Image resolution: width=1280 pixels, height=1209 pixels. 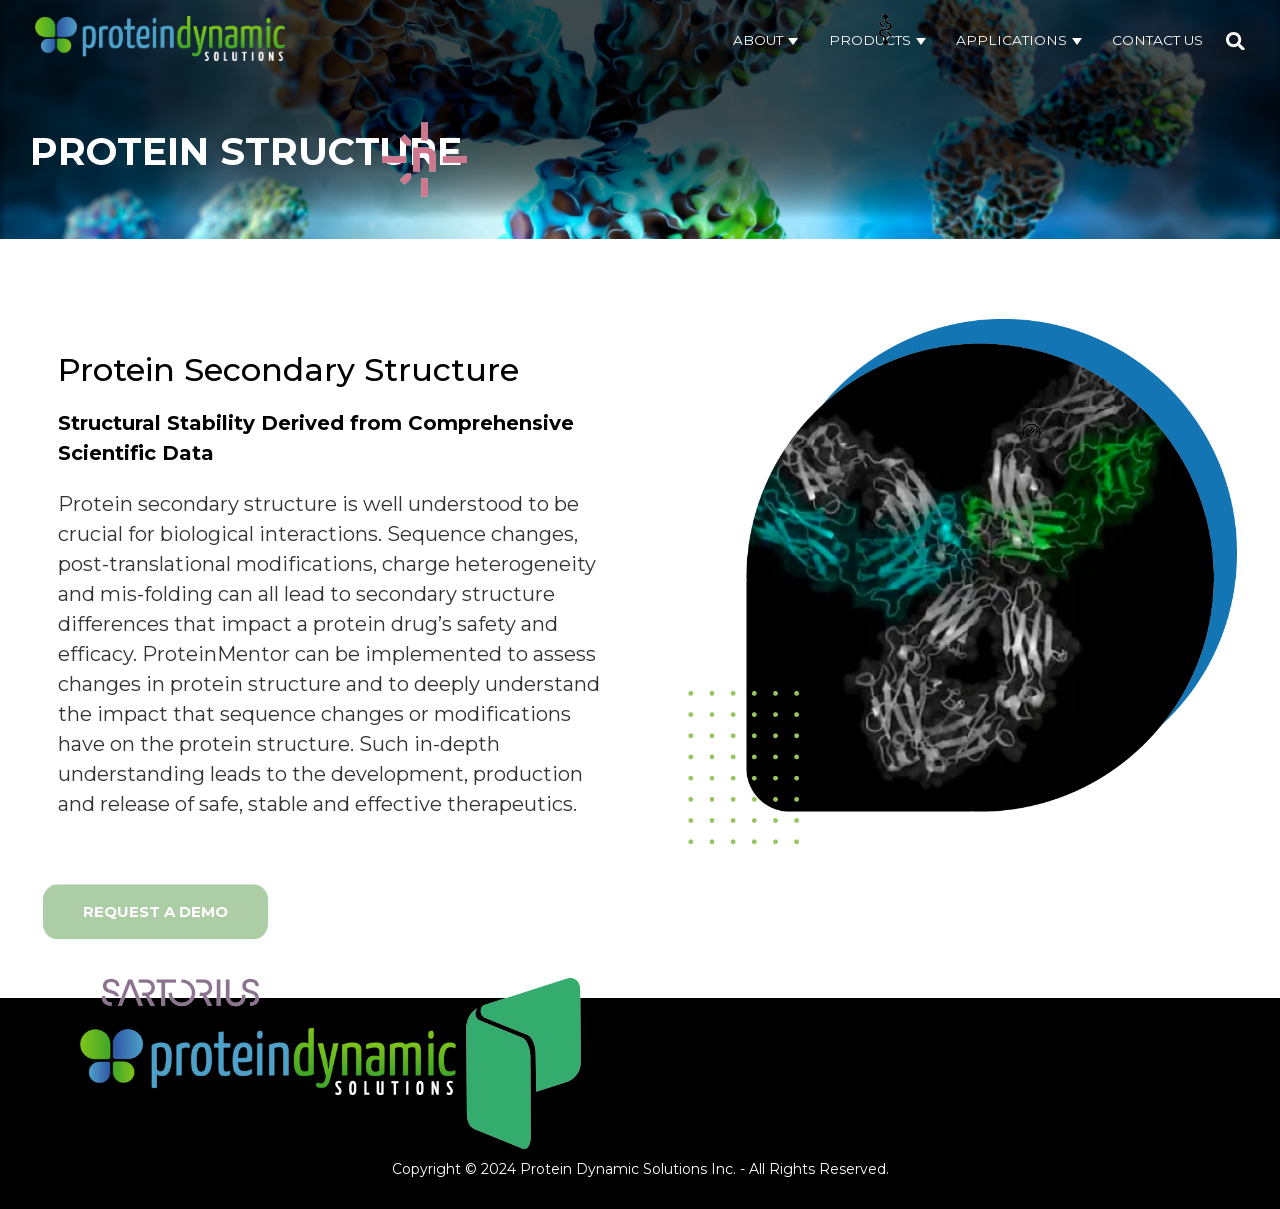 What do you see at coordinates (885, 29) in the screenshot?
I see `recoil state management library logo` at bounding box center [885, 29].